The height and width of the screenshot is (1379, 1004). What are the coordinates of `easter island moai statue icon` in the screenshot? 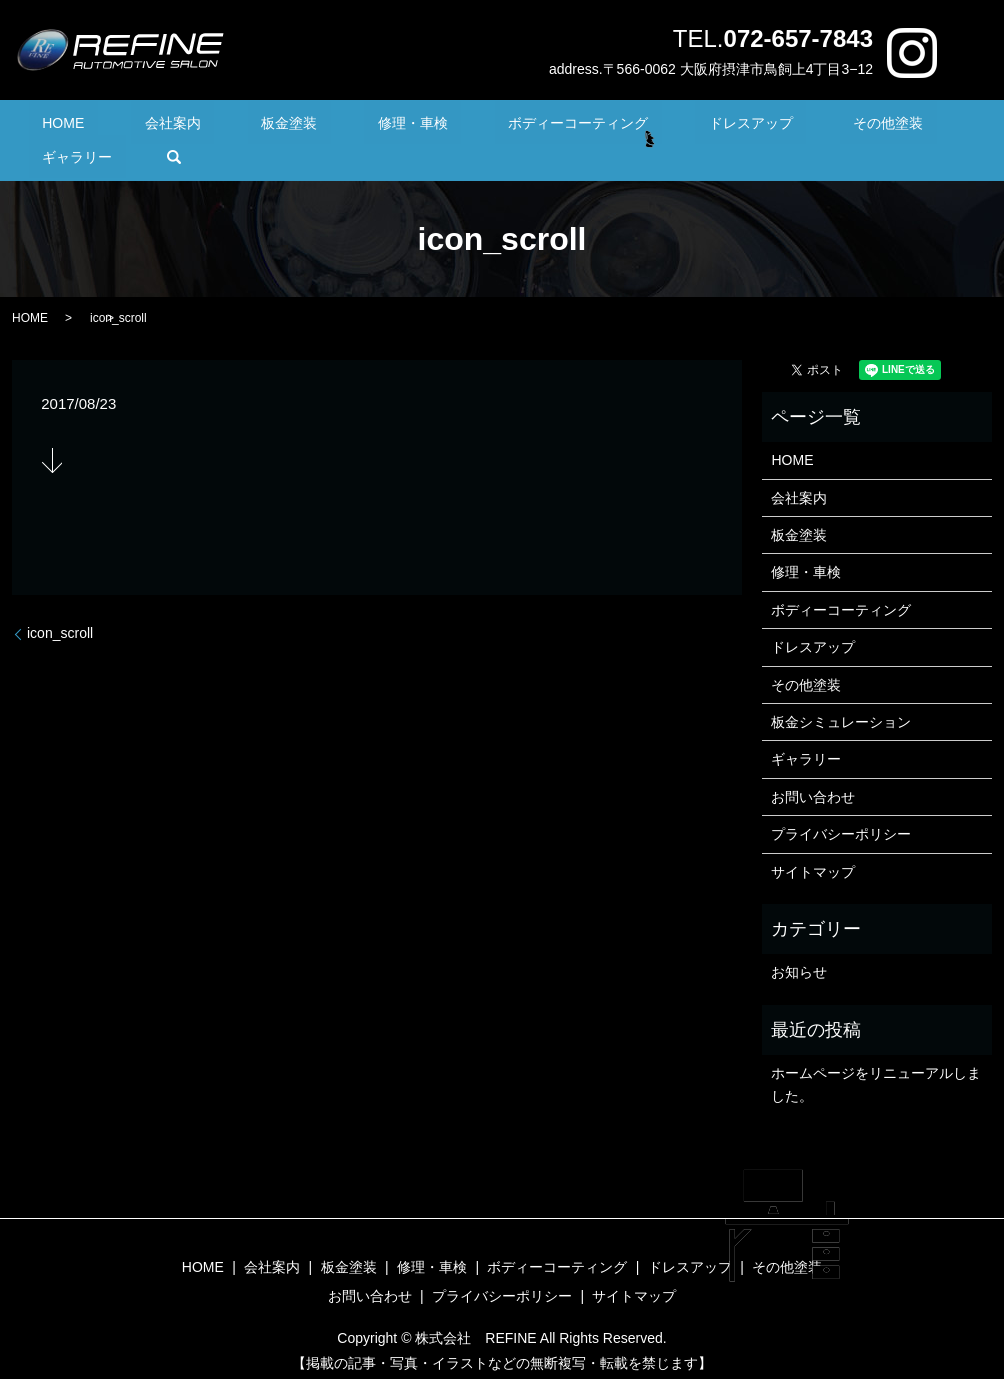 It's located at (650, 139).